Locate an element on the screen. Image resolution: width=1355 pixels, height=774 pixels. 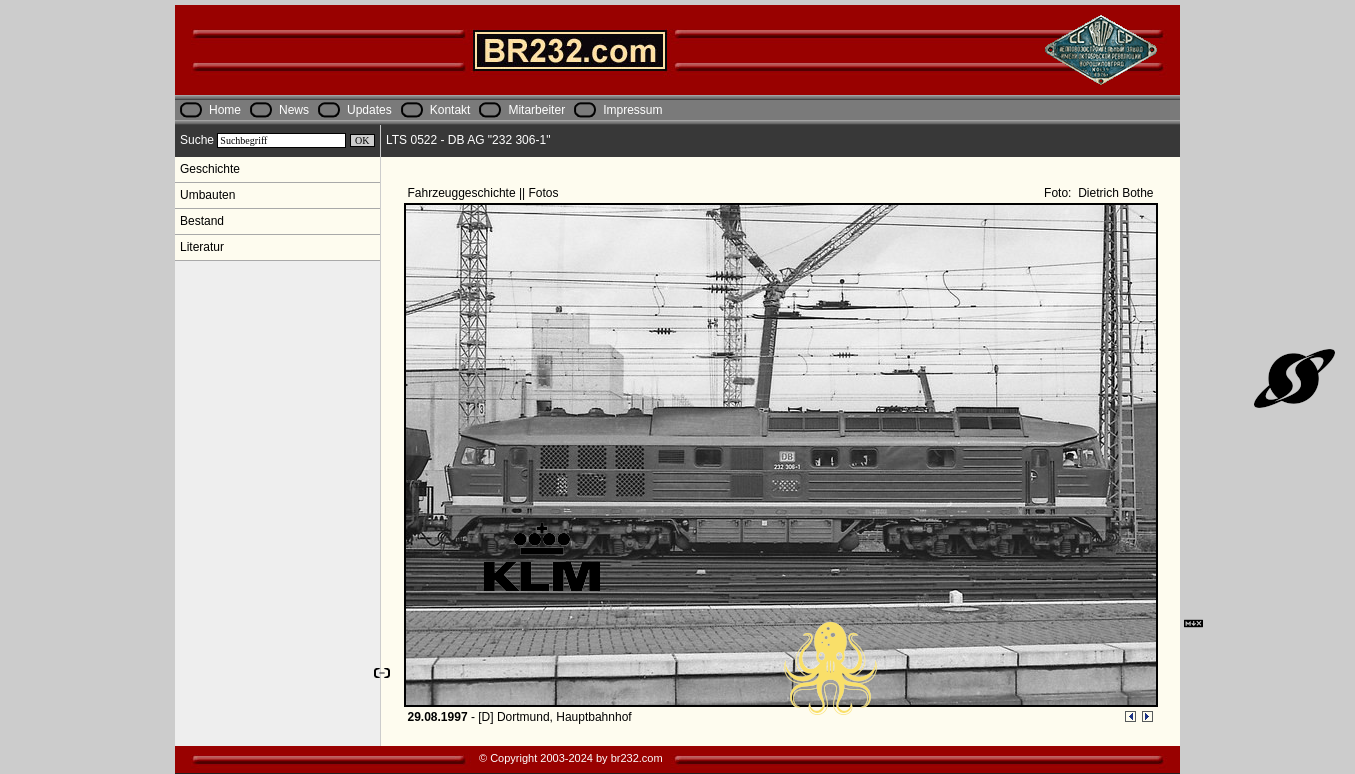
Alibaba Cloud service or product is located at coordinates (382, 673).